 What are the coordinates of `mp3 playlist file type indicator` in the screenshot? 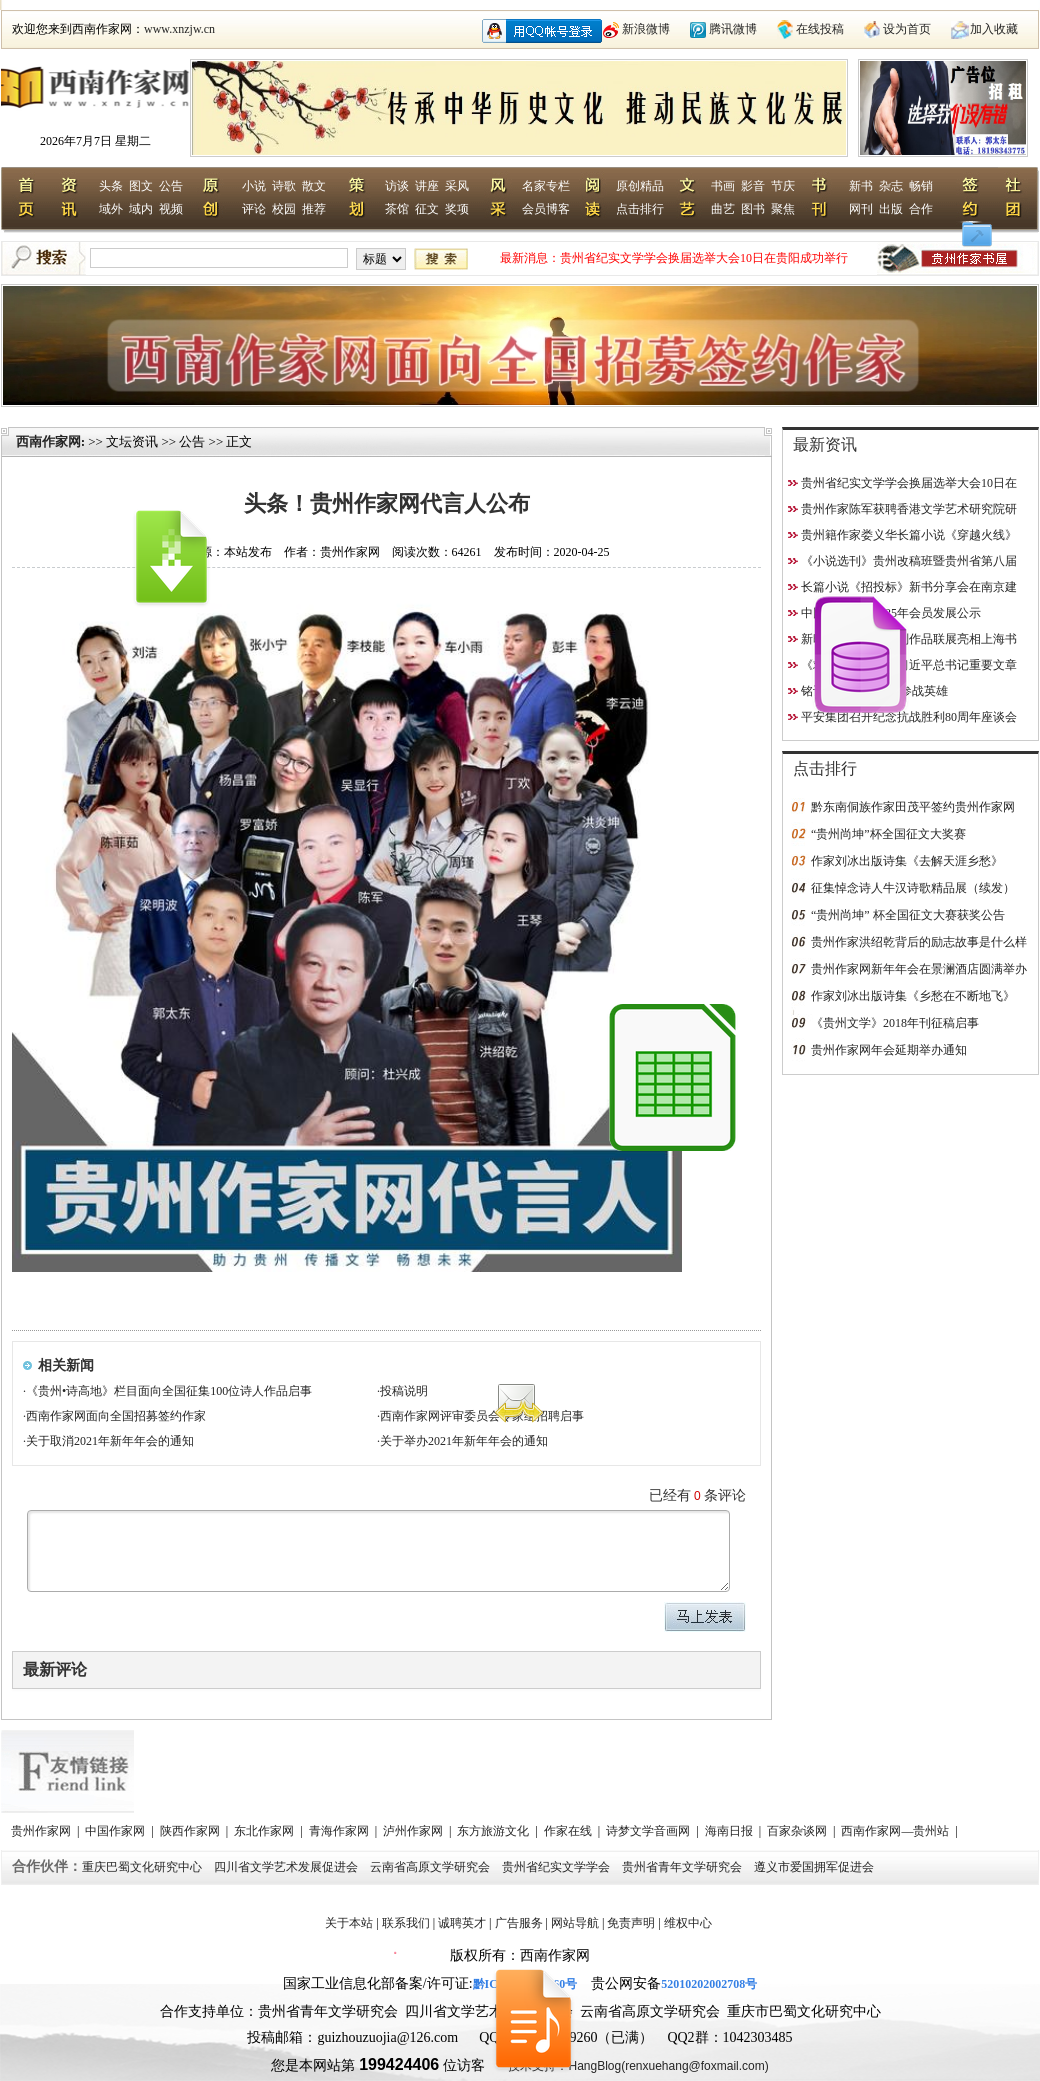 It's located at (533, 2020).